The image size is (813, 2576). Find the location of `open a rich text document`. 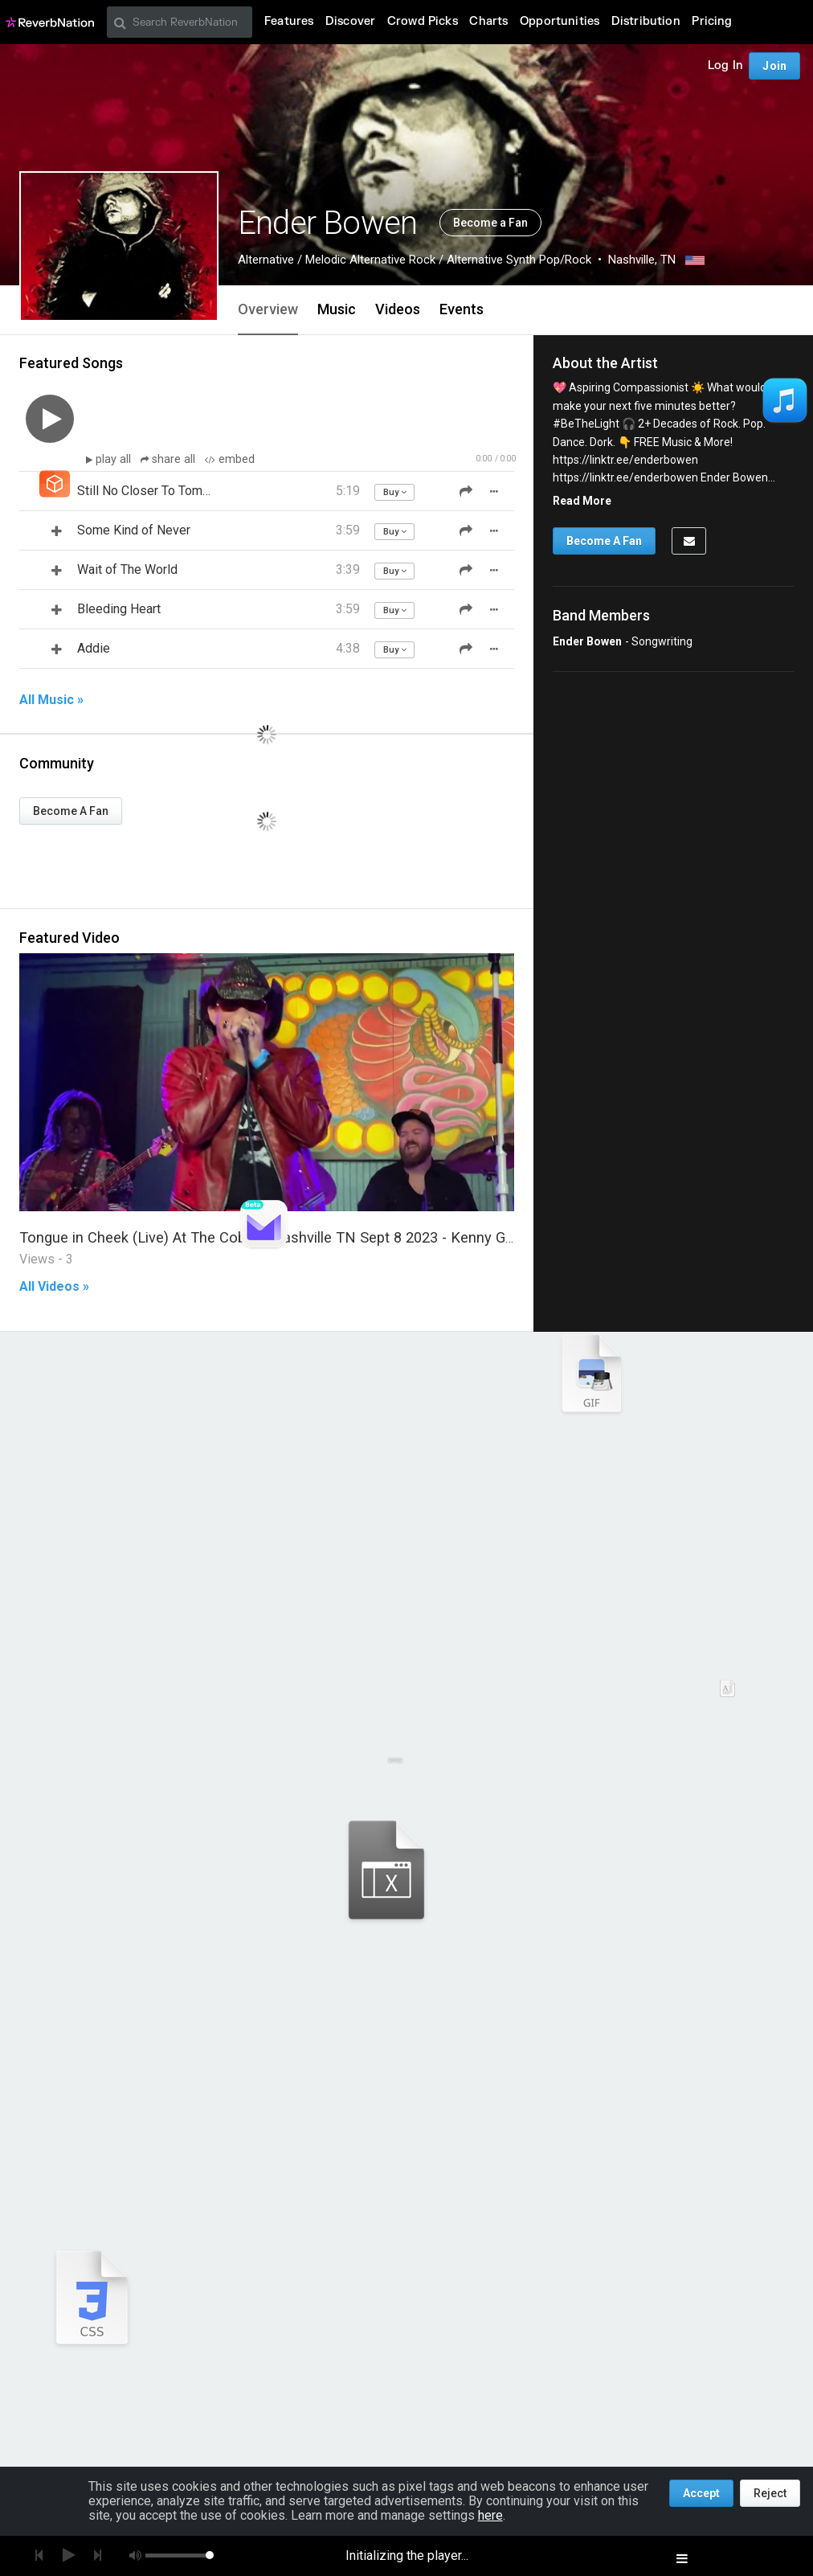

open a rich text document is located at coordinates (727, 1688).